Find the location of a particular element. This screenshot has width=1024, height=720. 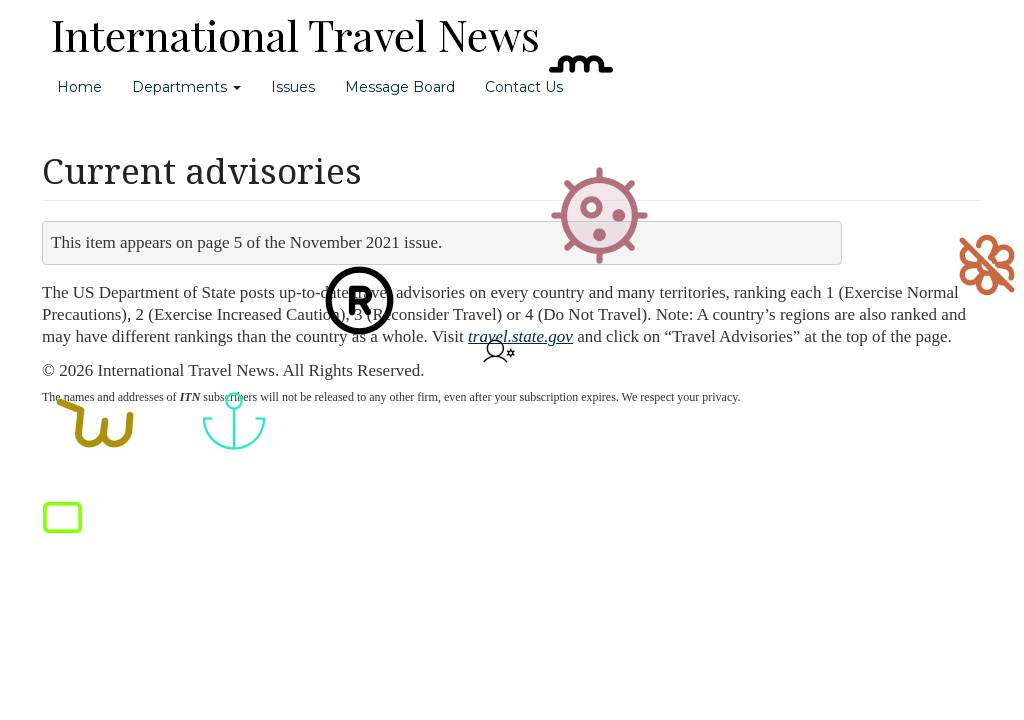

represents an inductor component in a circuit diagram is located at coordinates (581, 64).